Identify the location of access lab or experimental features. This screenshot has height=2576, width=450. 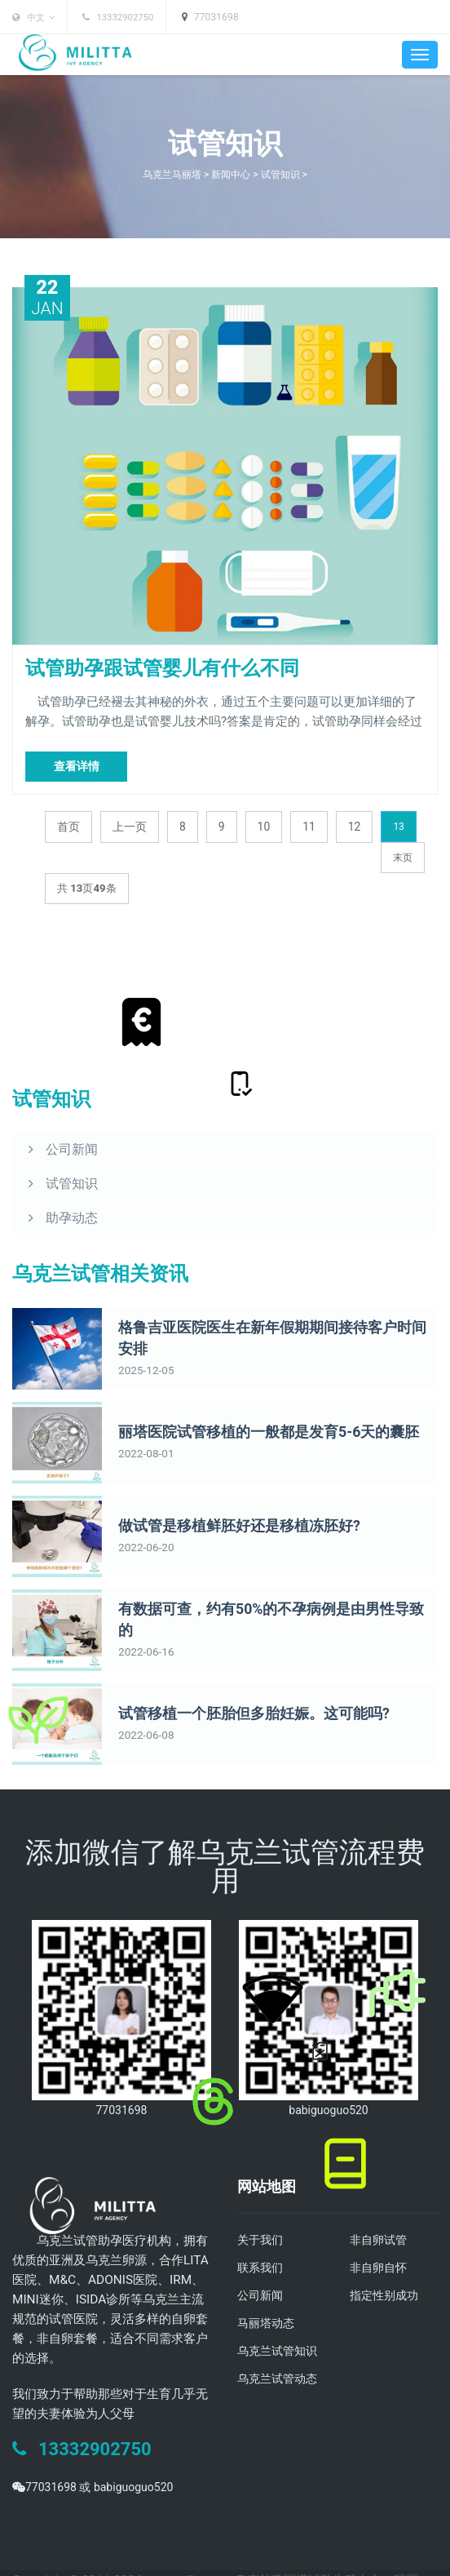
(285, 392).